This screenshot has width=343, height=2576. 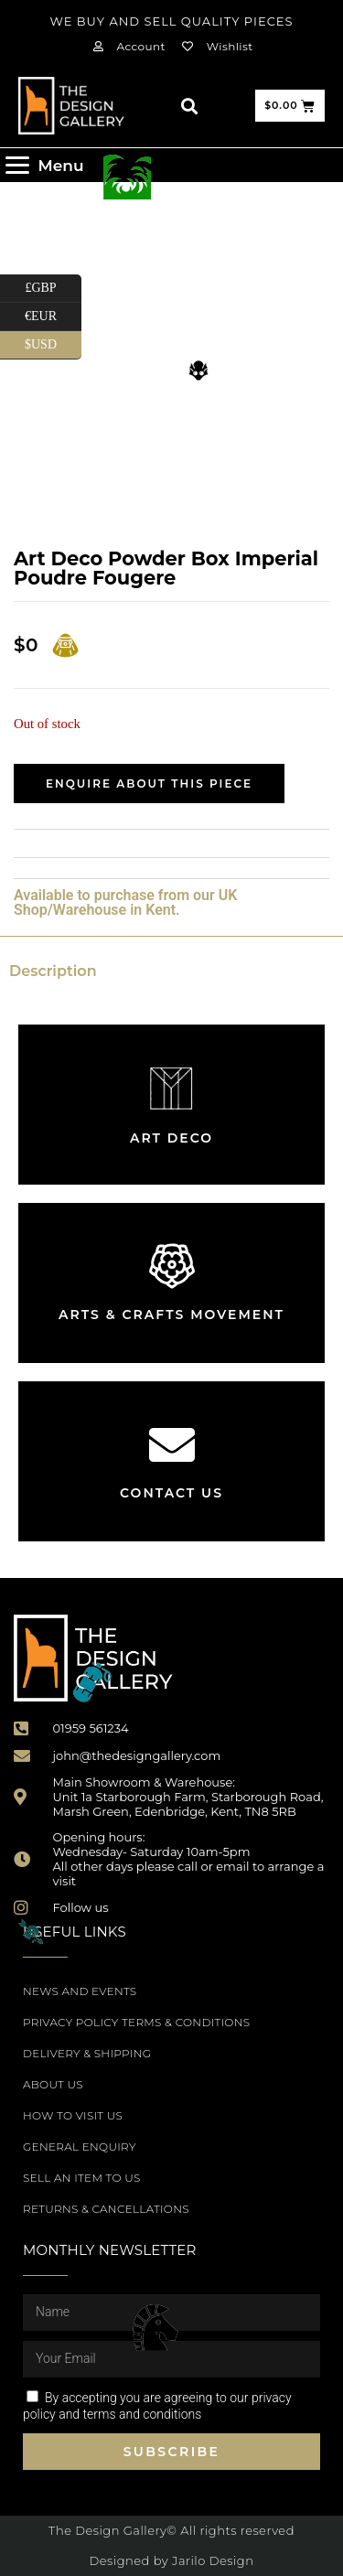 I want to click on skull pierced by arrow achievement or trophy, so click(x=30, y=1931).